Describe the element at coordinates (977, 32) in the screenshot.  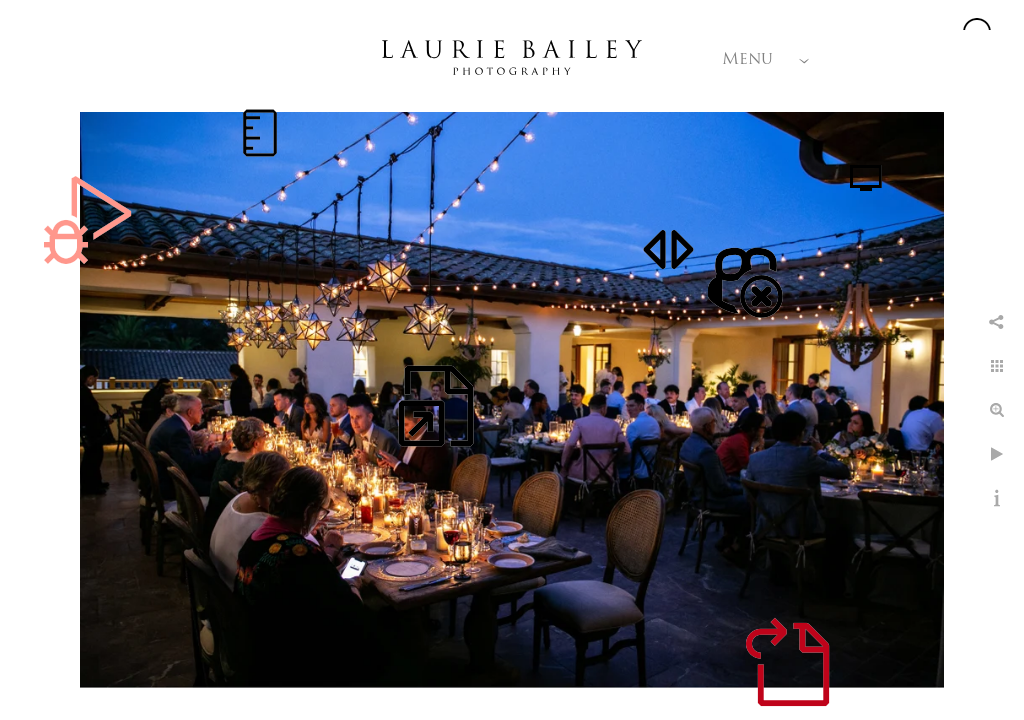
I see `indicates content is loading` at that location.